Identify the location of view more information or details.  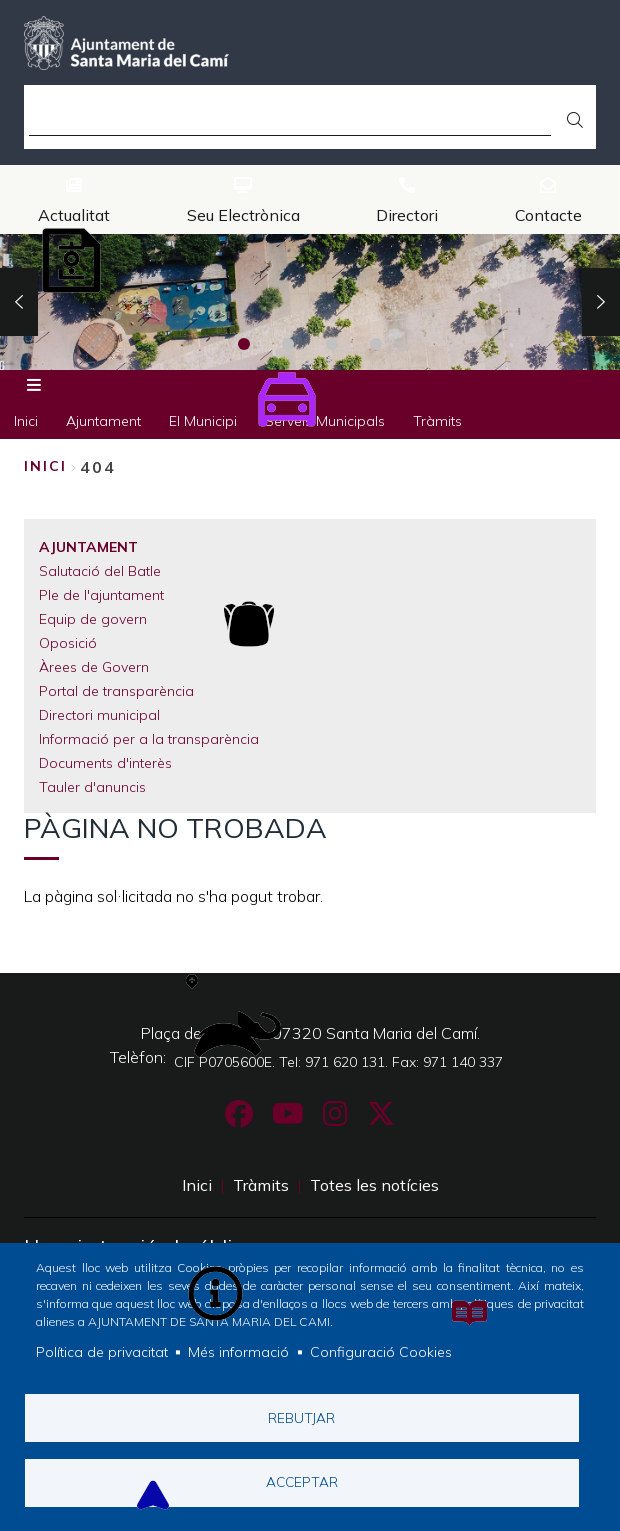
(215, 1293).